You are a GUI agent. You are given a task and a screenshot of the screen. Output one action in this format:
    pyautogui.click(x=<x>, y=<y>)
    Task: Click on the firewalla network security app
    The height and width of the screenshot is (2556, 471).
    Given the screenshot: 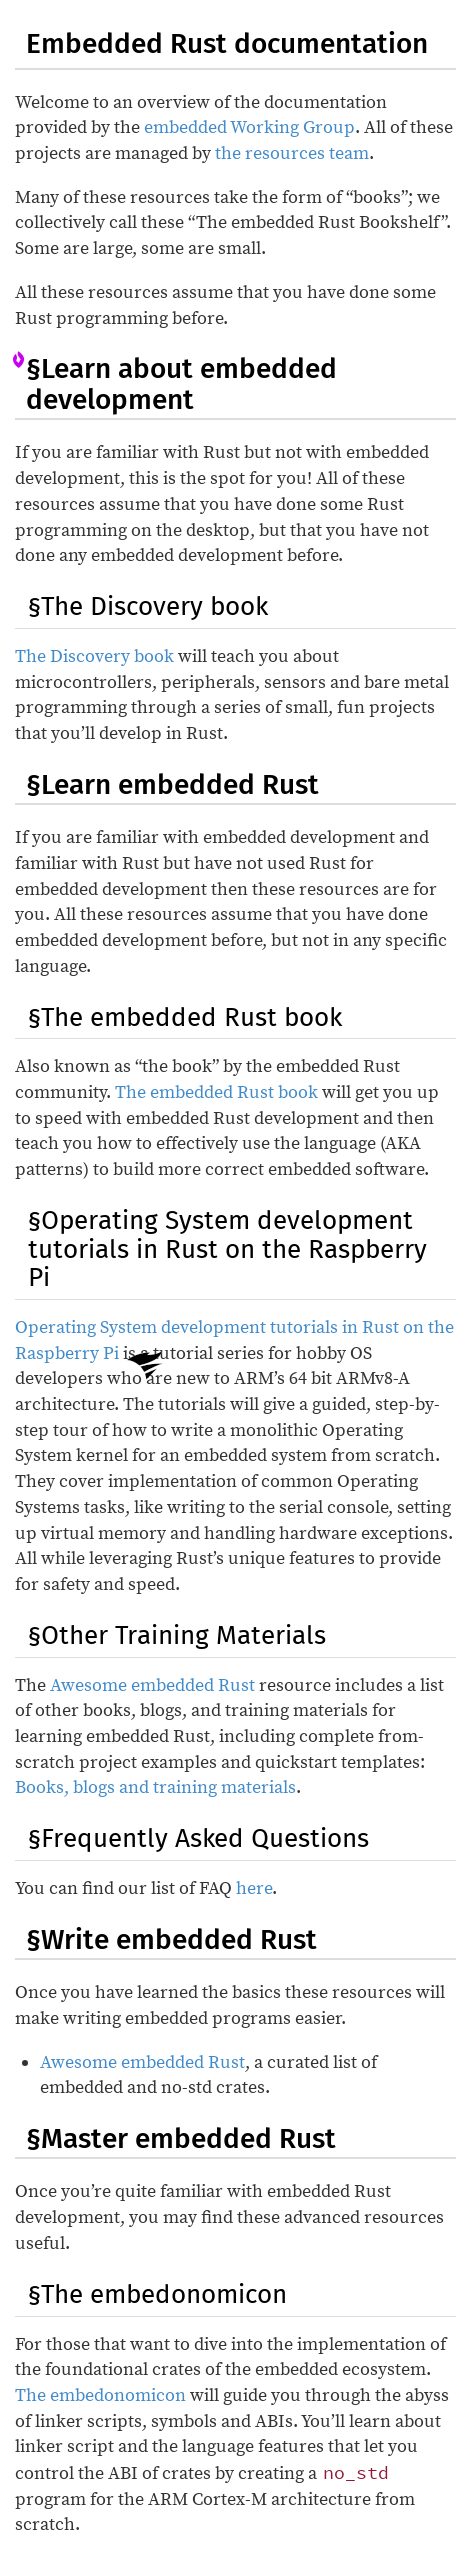 What is the action you would take?
    pyautogui.click(x=18, y=359)
    